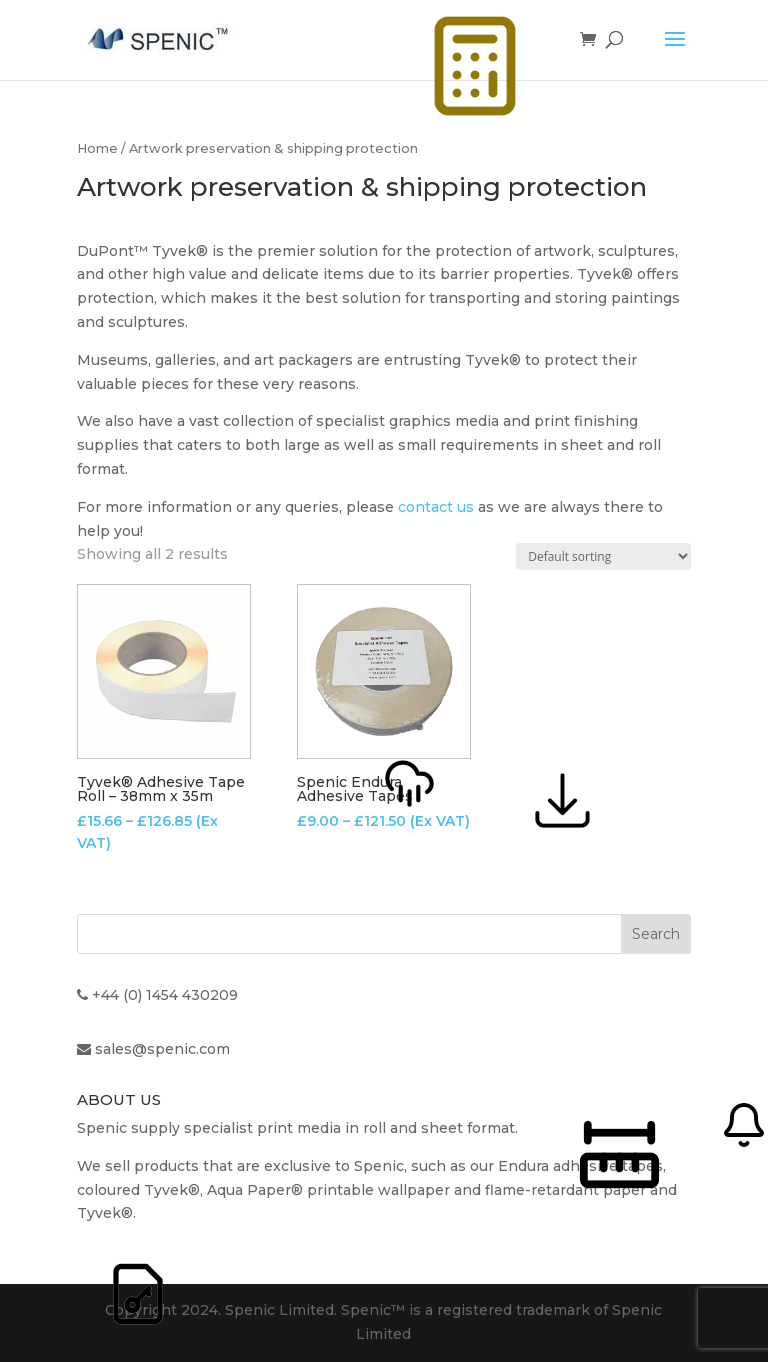 This screenshot has width=768, height=1362. I want to click on open the calculator app, so click(475, 66).